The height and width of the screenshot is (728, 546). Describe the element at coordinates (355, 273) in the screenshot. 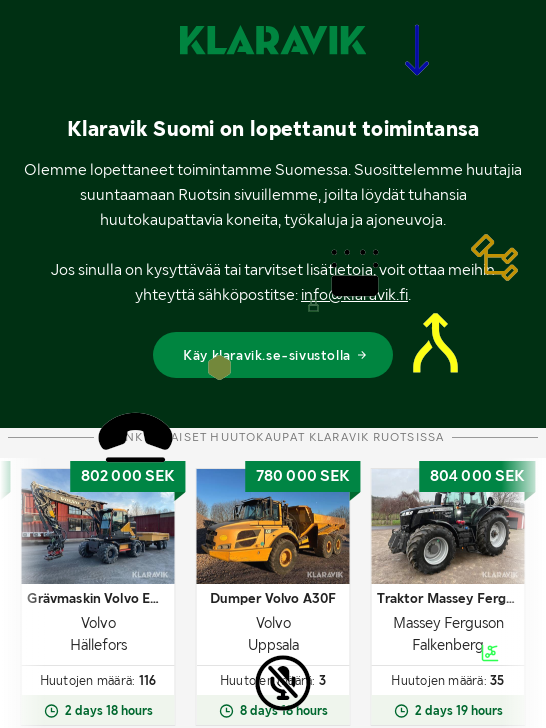

I see `align content to bottom of container` at that location.